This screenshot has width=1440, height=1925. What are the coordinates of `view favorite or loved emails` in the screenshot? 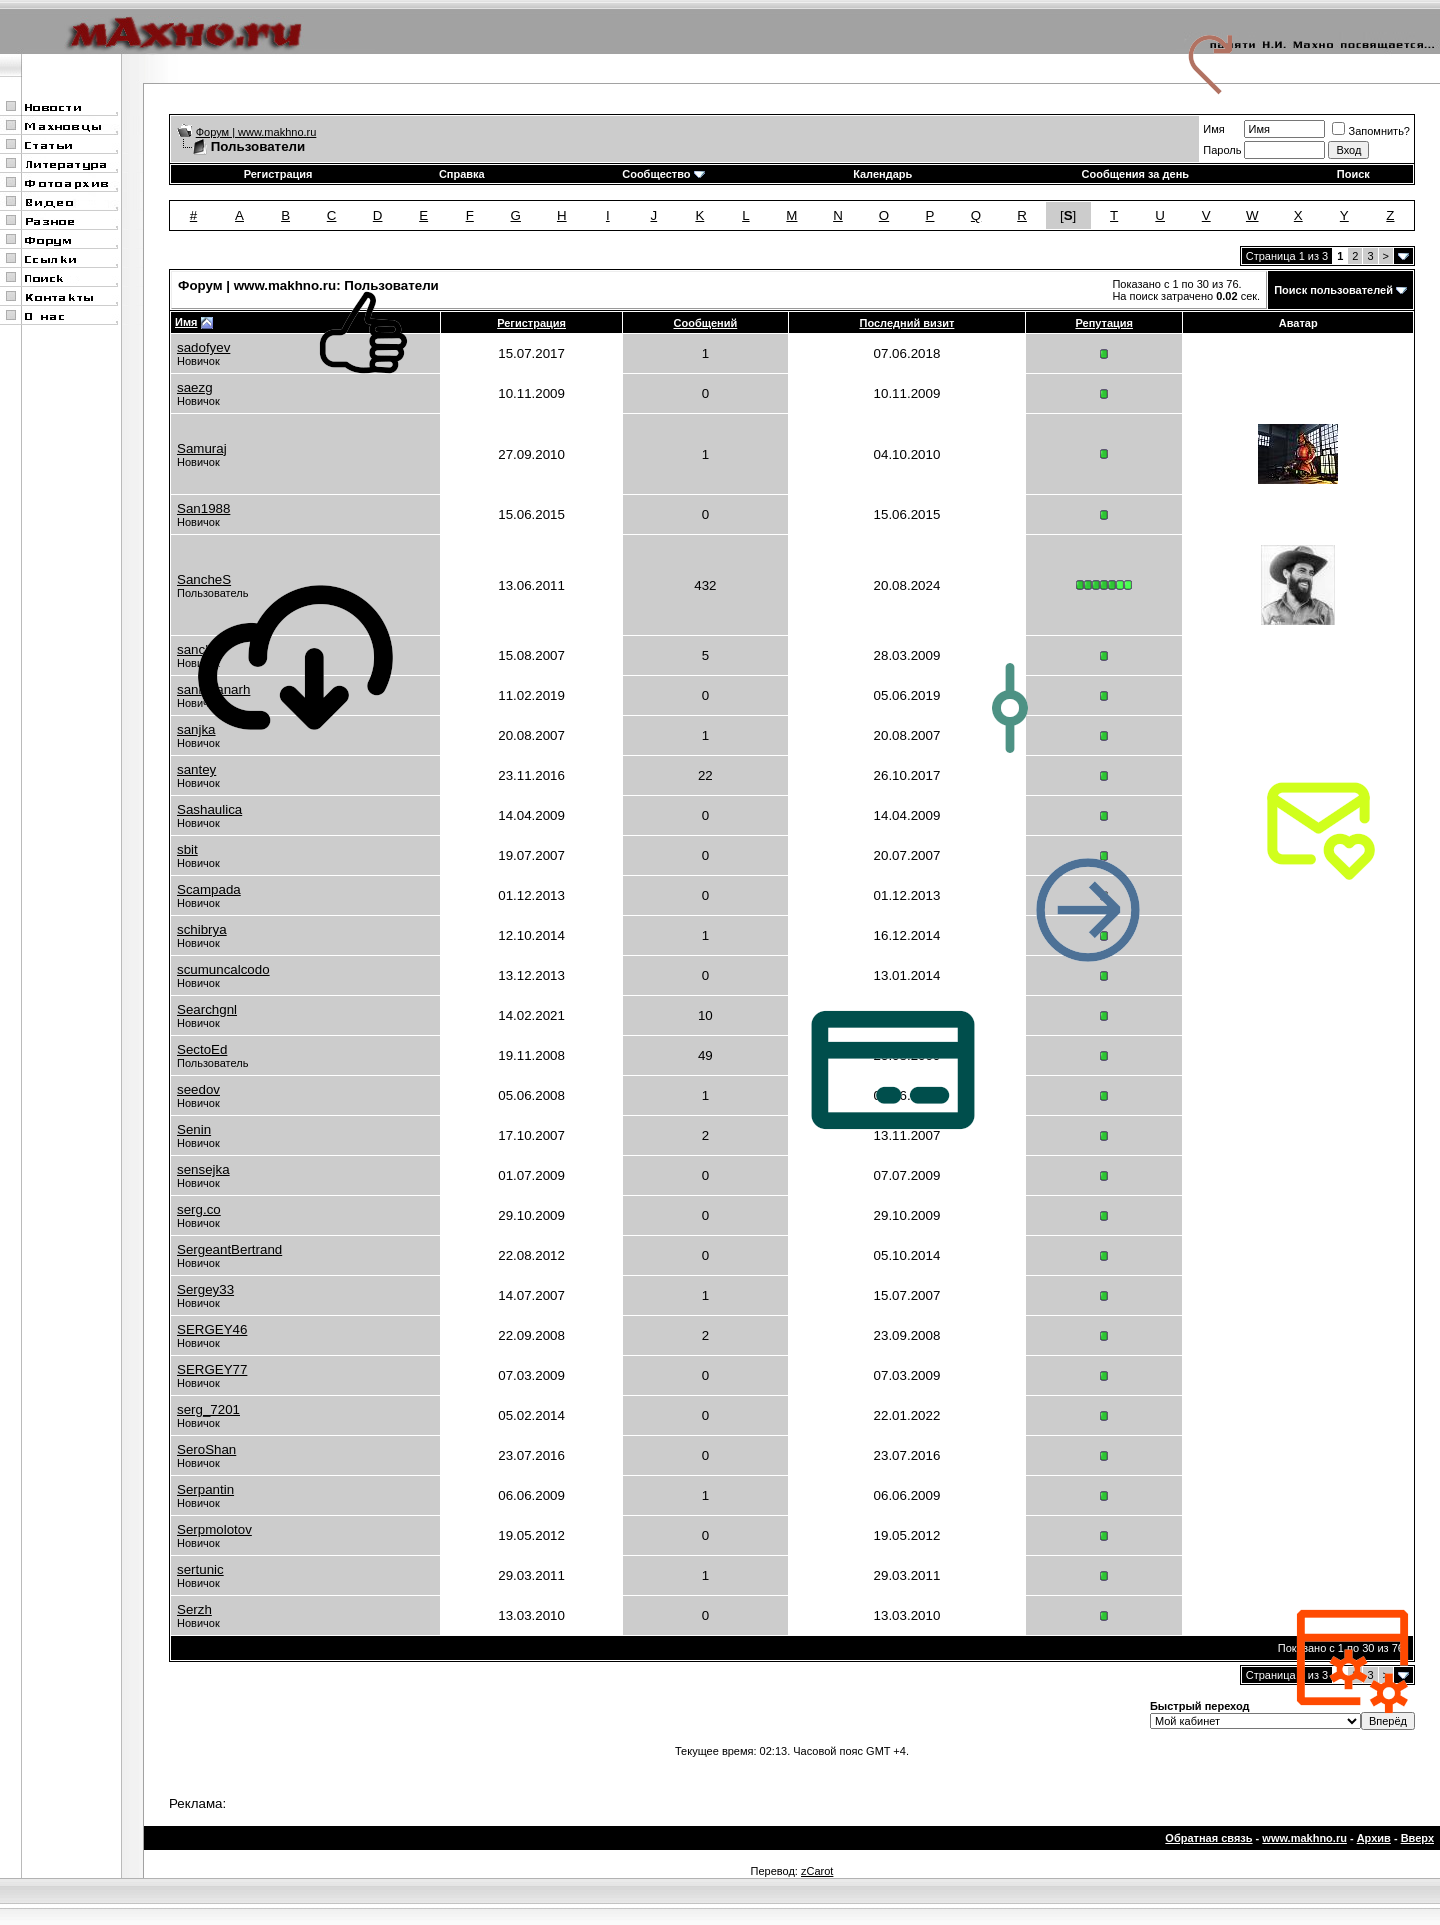 It's located at (1318, 823).